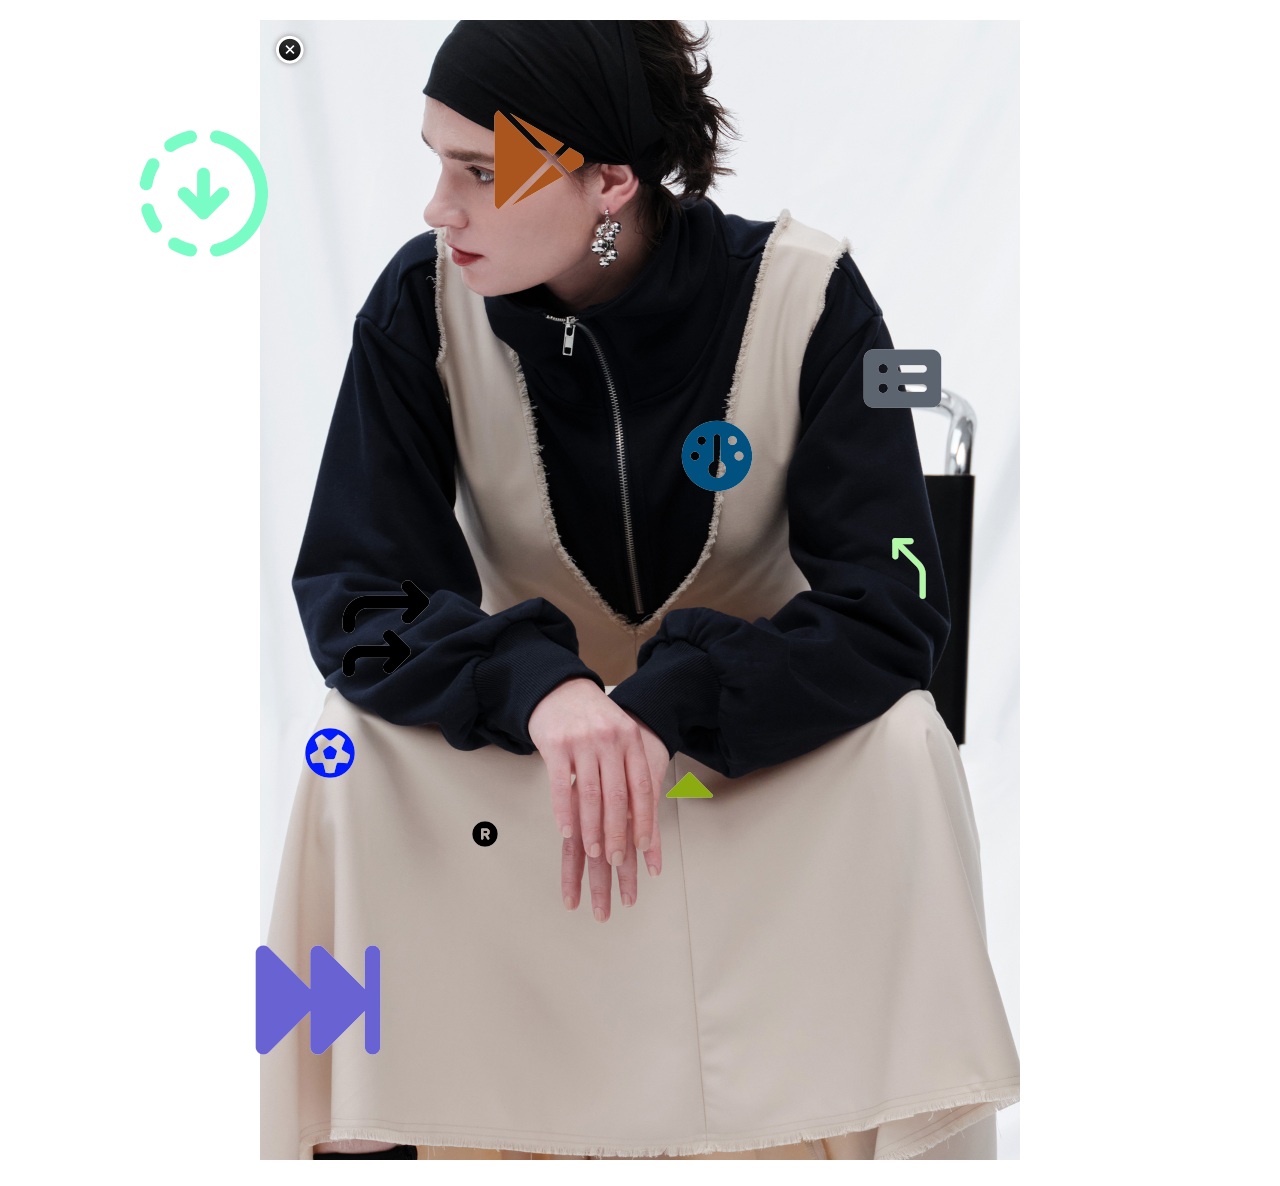  Describe the element at coordinates (902, 378) in the screenshot. I see `view list details or summary` at that location.